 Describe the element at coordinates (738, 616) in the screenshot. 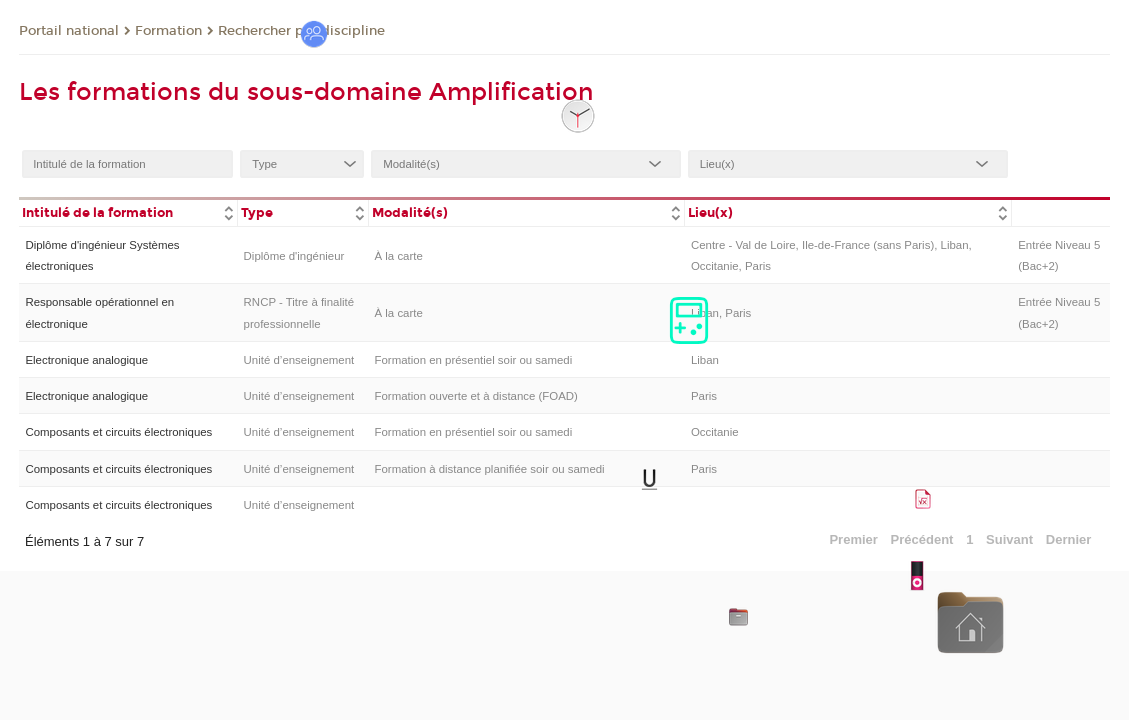

I see `open the file manager application` at that location.